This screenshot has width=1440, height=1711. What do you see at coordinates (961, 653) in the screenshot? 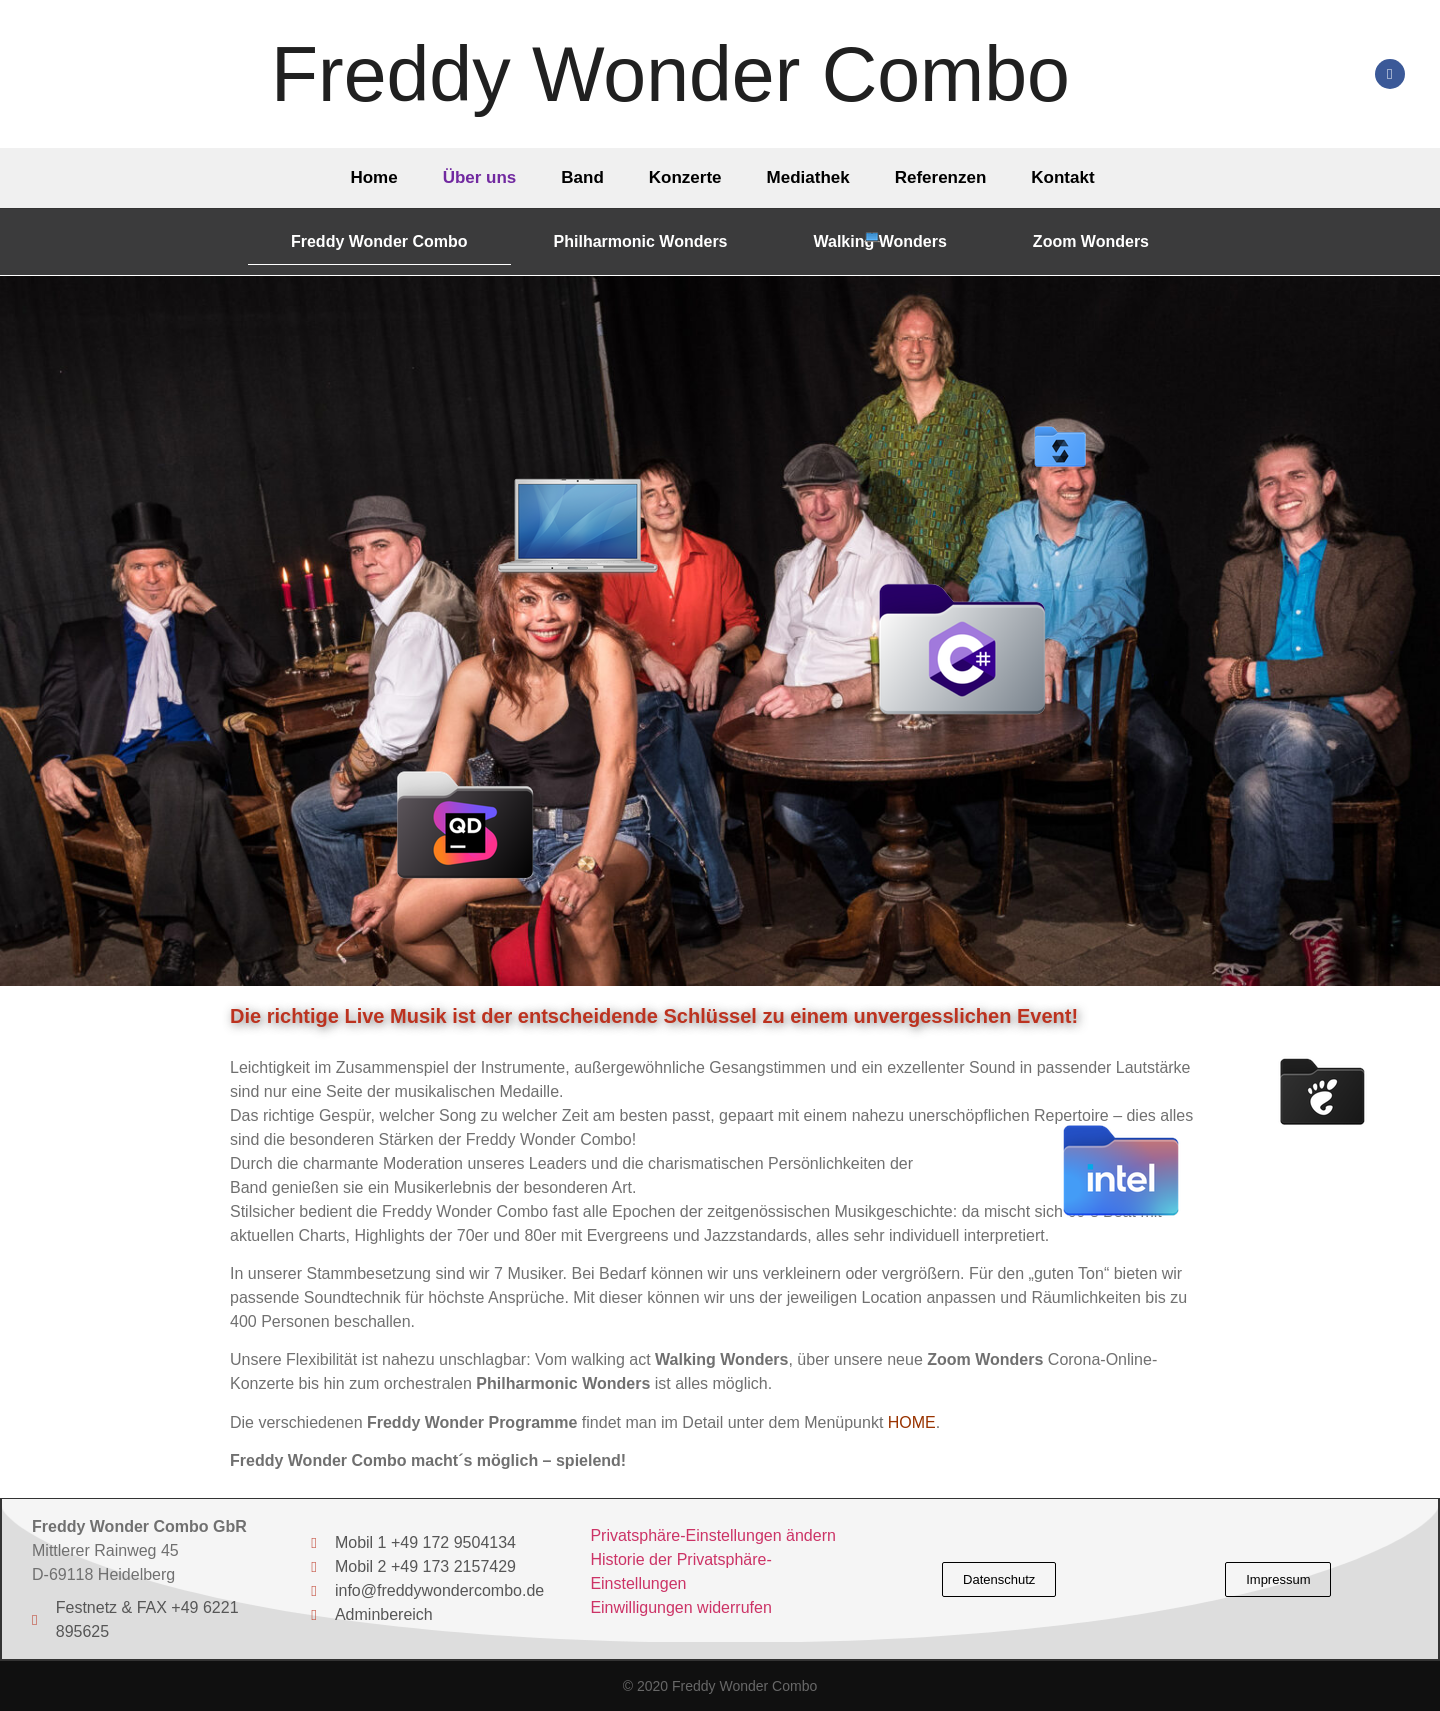
I see `folder containing C# project files` at bounding box center [961, 653].